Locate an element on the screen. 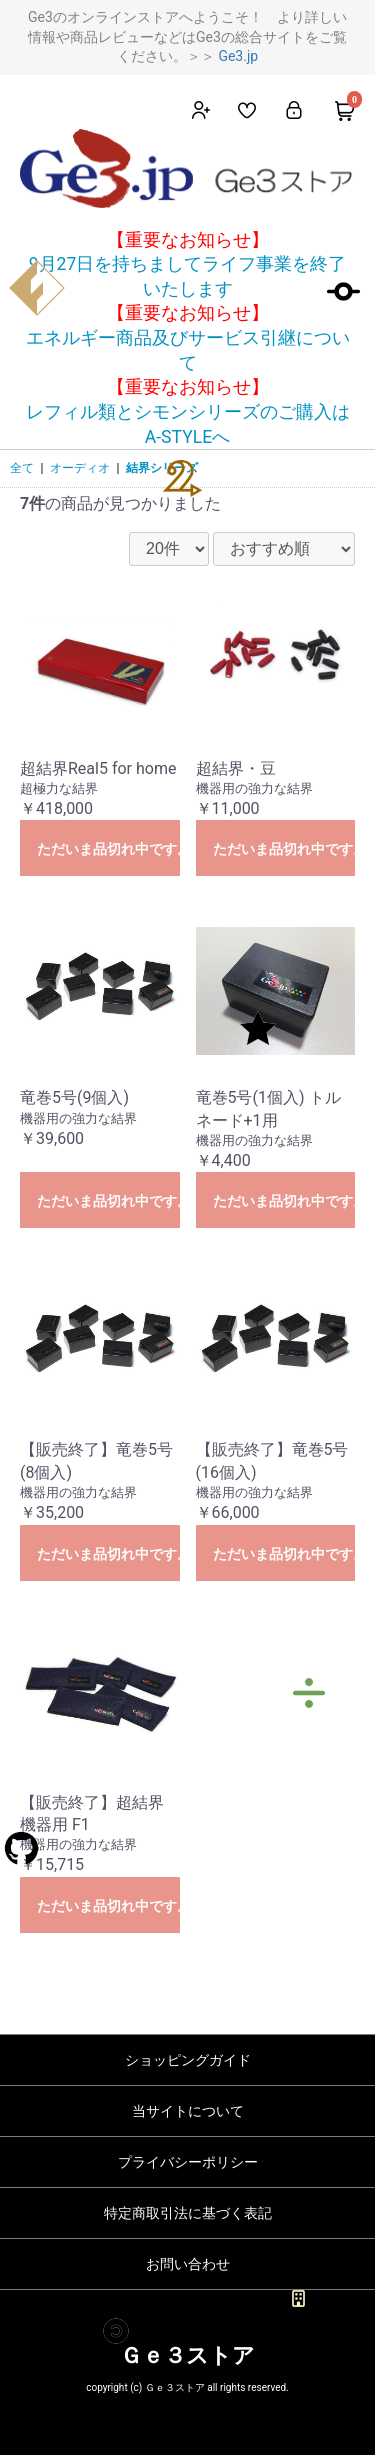 This screenshot has width=375, height=2455. link to GitHub repository is located at coordinates (21, 1848).